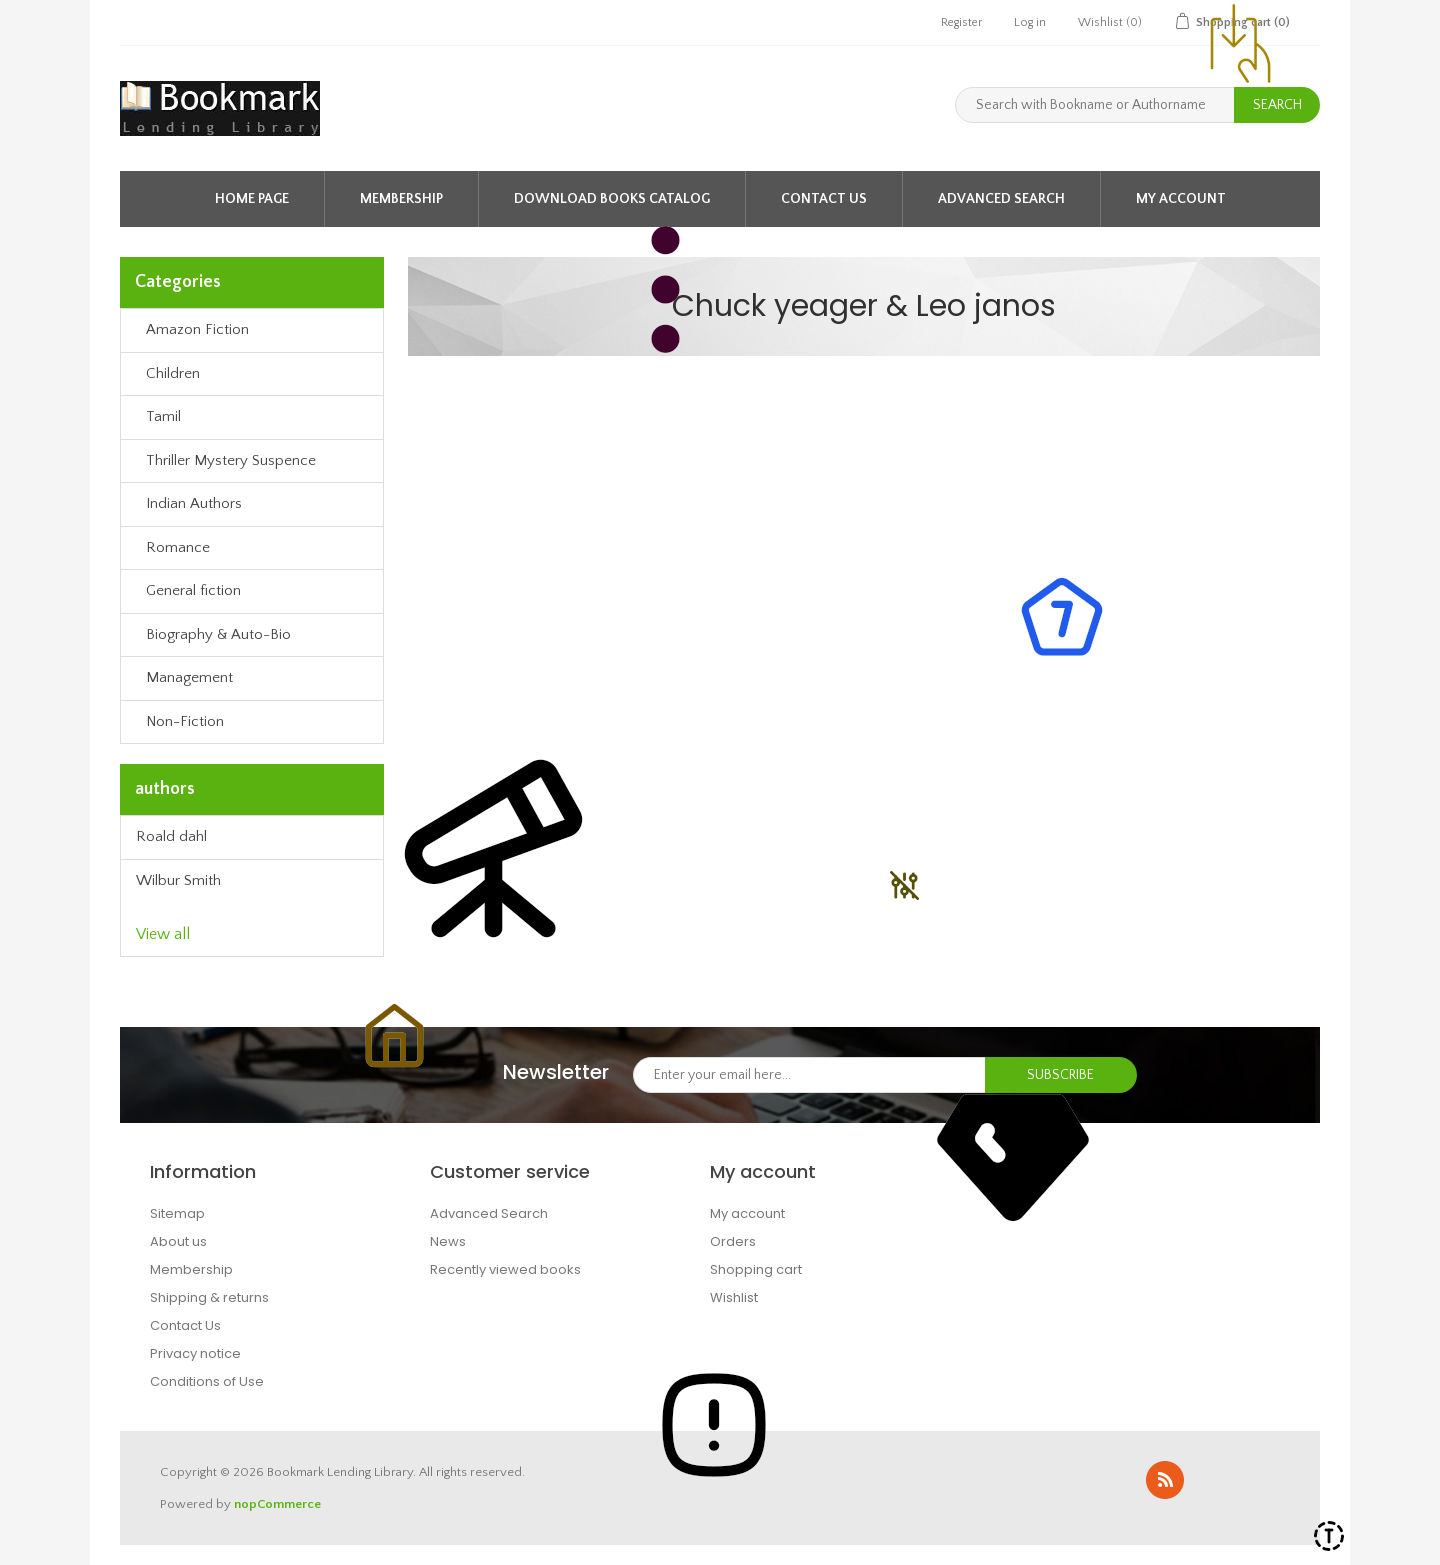  I want to click on settings or adjustments are disabled, so click(904, 885).